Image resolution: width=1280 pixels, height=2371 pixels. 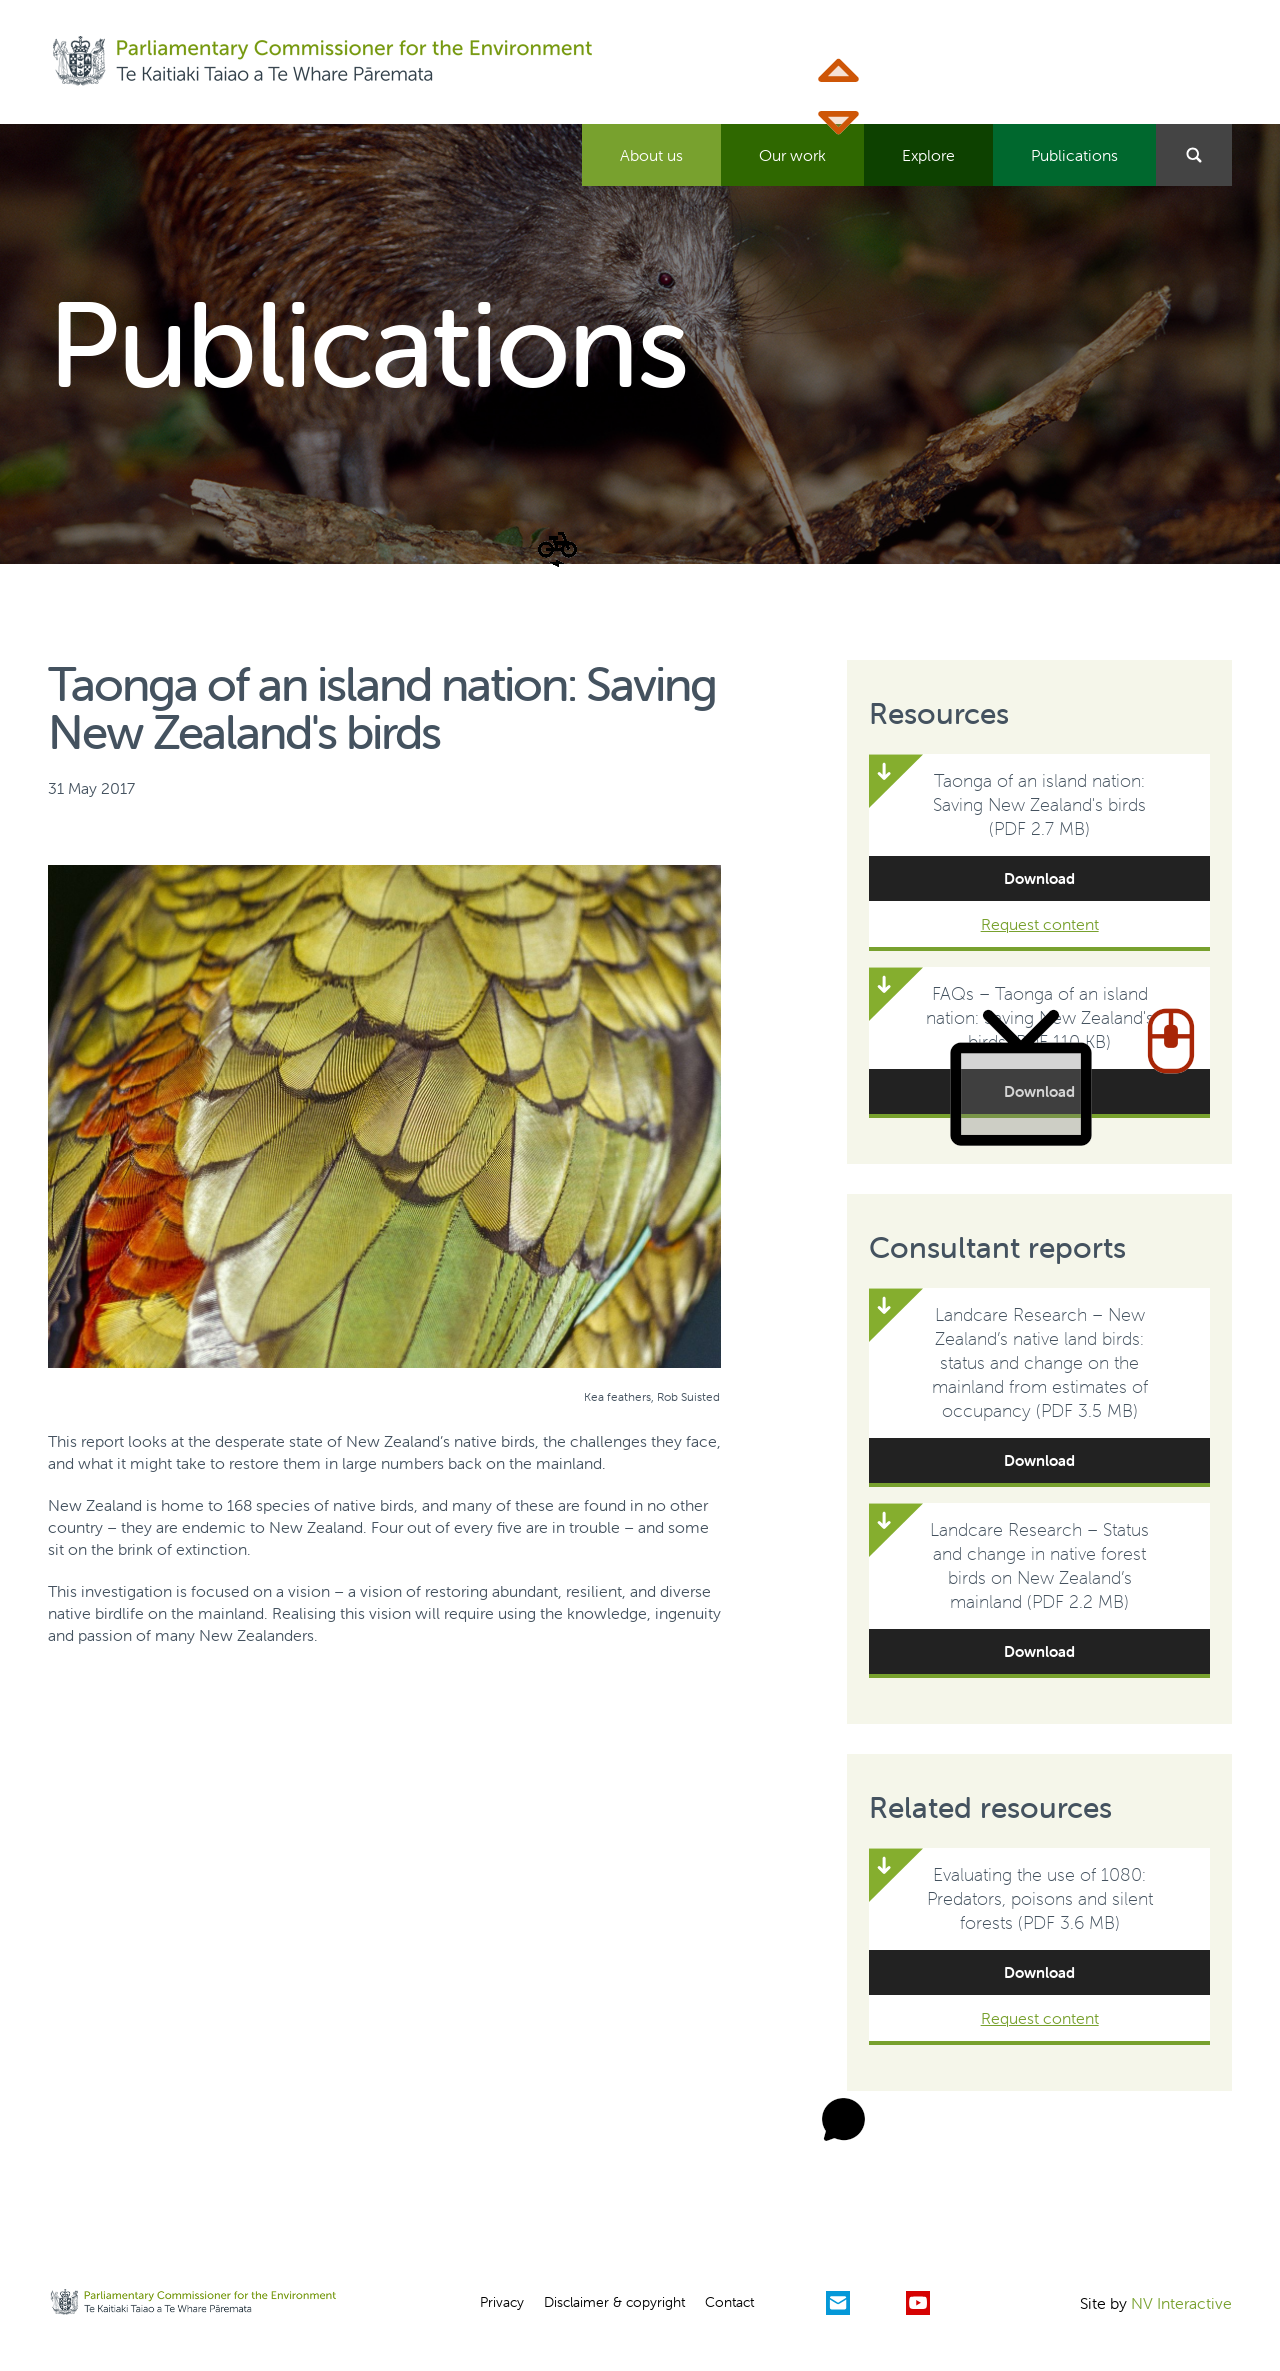 What do you see at coordinates (1171, 1041) in the screenshot?
I see `middle mouse button click action` at bounding box center [1171, 1041].